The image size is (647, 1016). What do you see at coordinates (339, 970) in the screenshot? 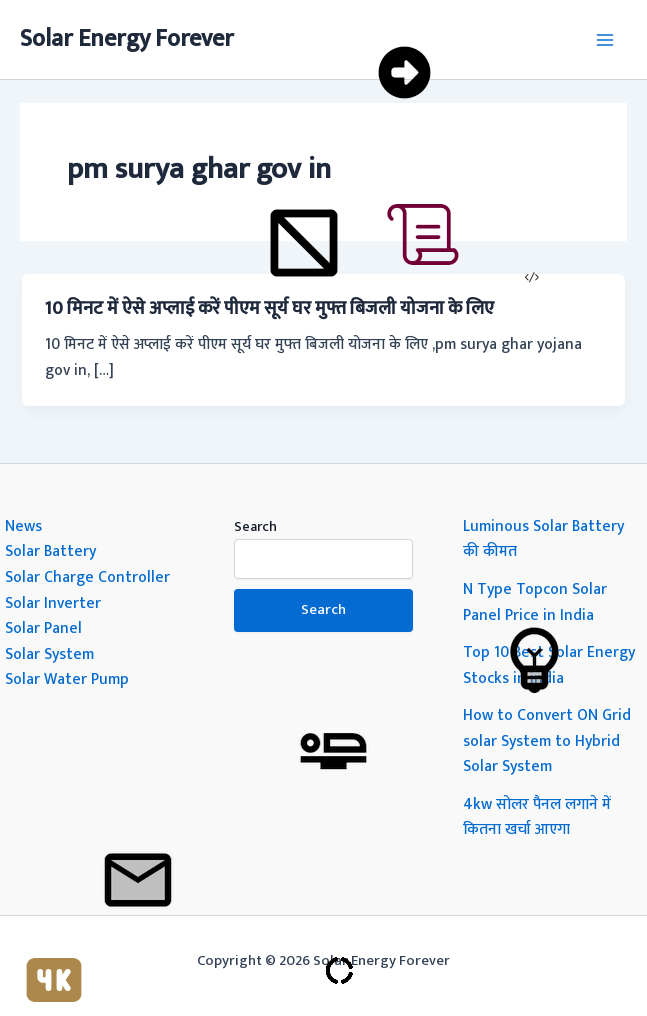
I see `loading or processing in progress` at bounding box center [339, 970].